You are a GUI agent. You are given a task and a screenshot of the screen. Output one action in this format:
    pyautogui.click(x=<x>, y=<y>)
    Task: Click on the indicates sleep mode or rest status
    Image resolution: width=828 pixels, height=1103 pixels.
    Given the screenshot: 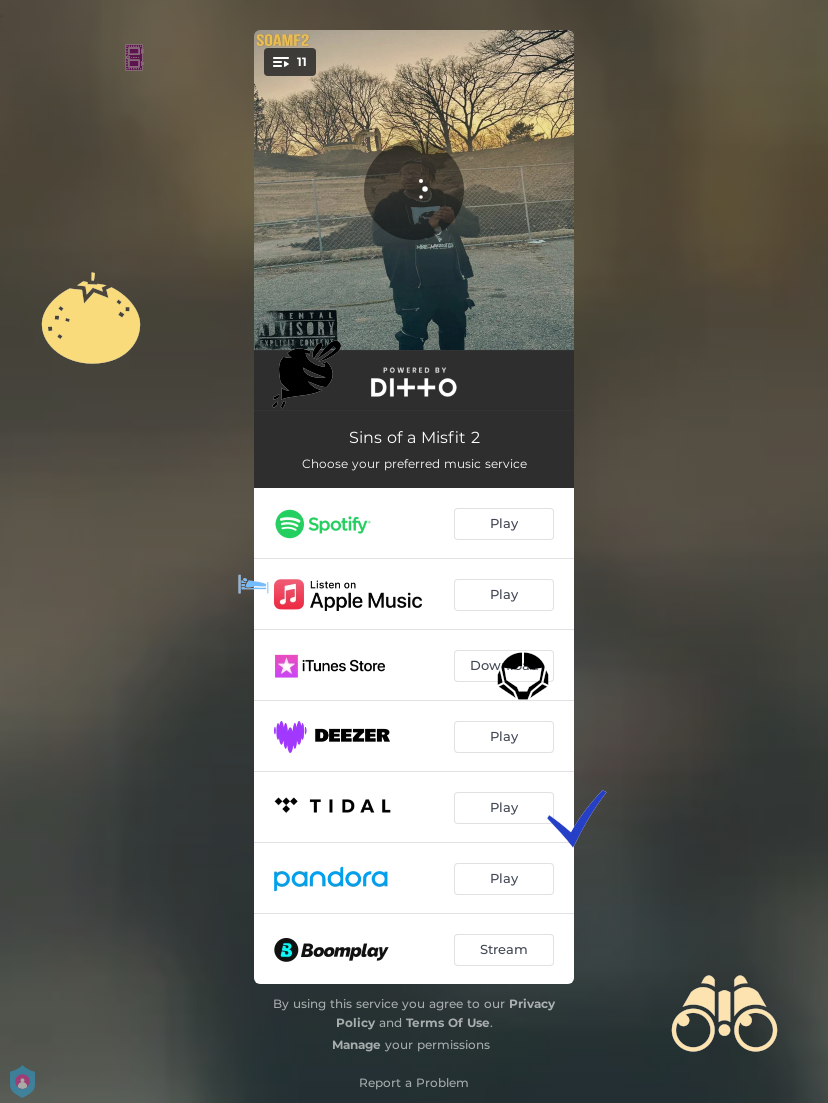 What is the action you would take?
    pyautogui.click(x=253, y=580)
    